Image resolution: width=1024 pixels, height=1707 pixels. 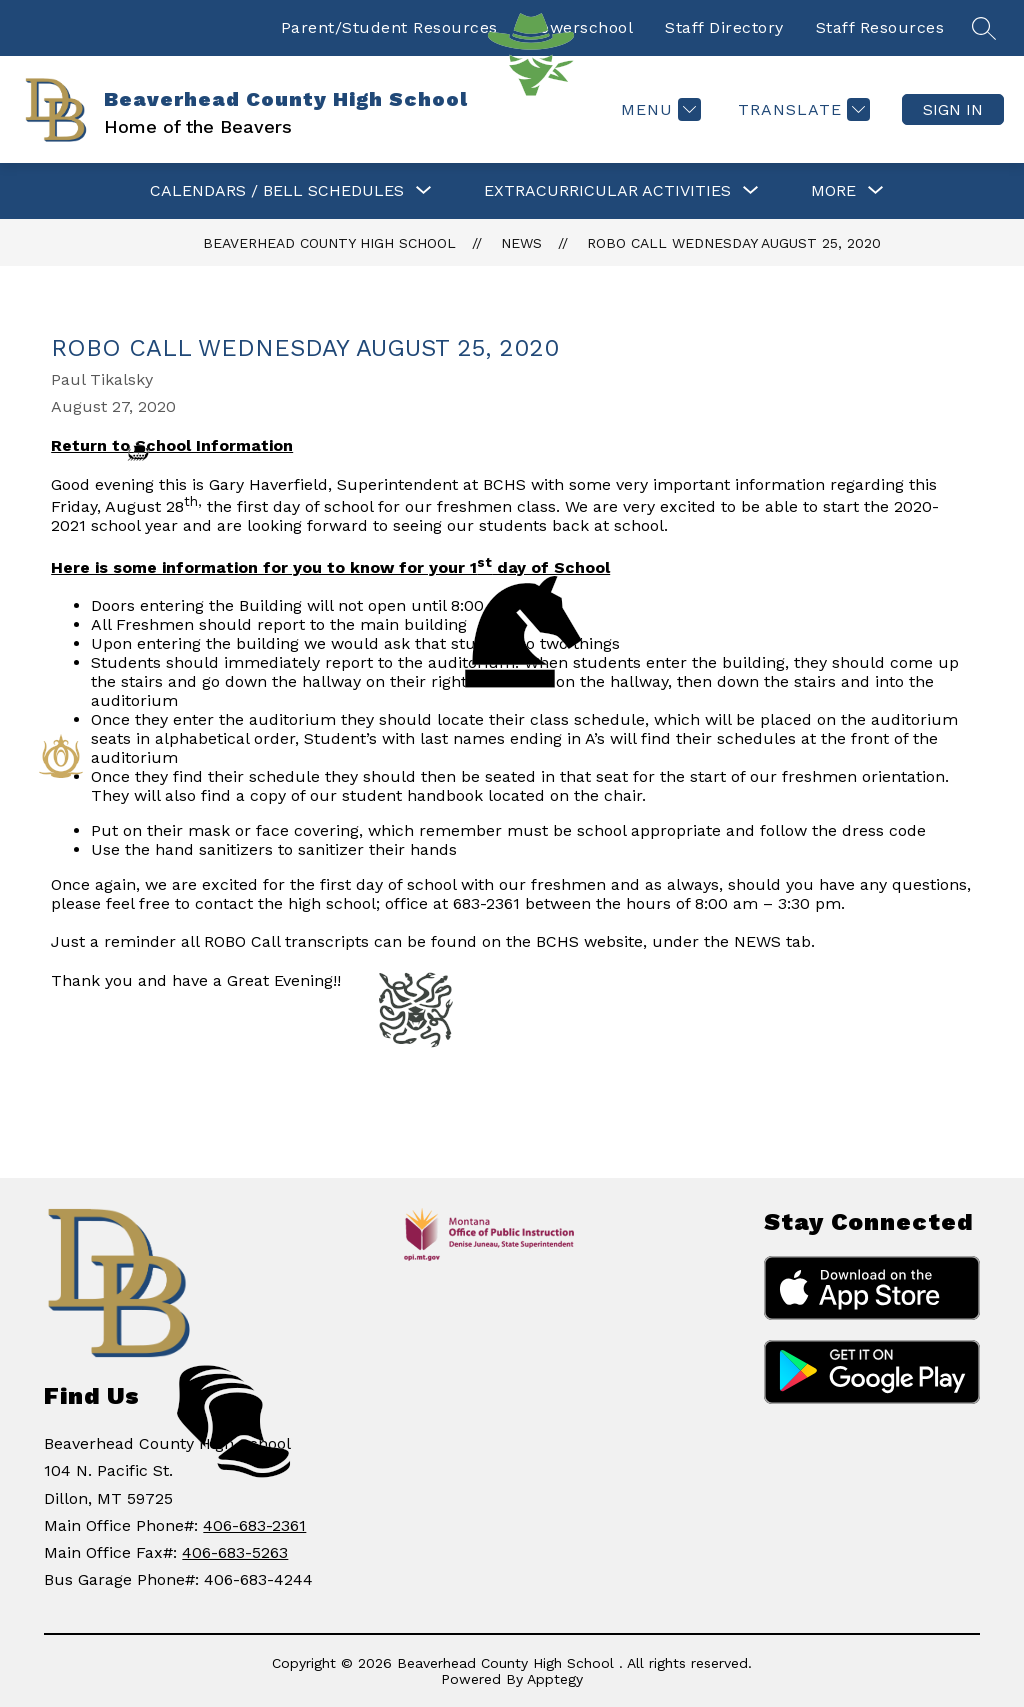 I want to click on bread or bakery item in a cooking game, so click(x=233, y=1422).